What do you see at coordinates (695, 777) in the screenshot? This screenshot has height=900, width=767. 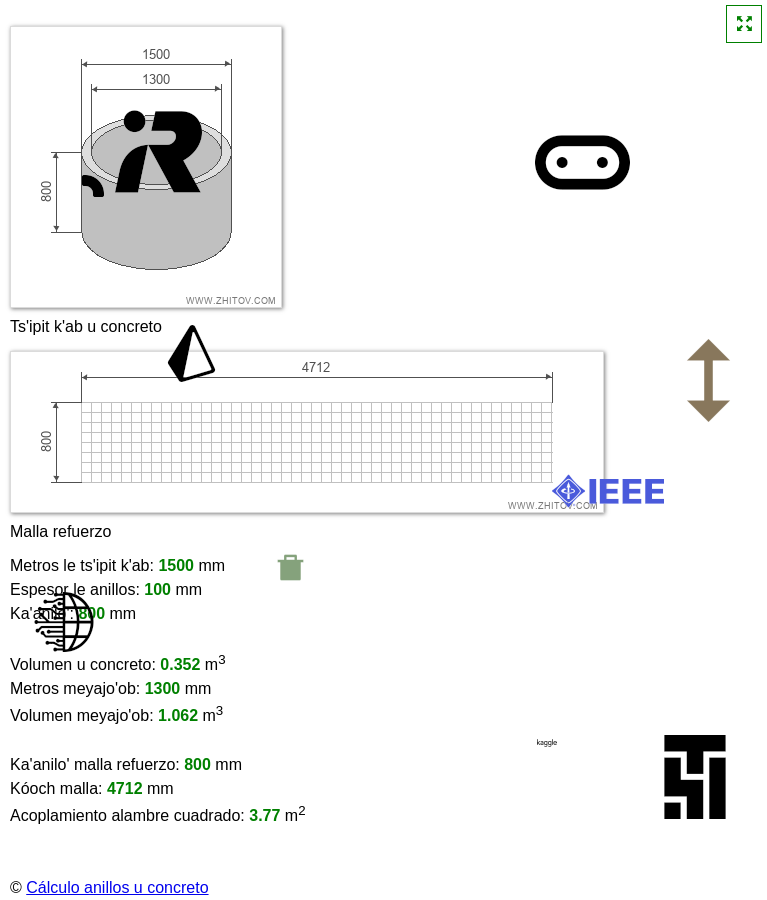 I see `open Google Cloud Composer console` at bounding box center [695, 777].